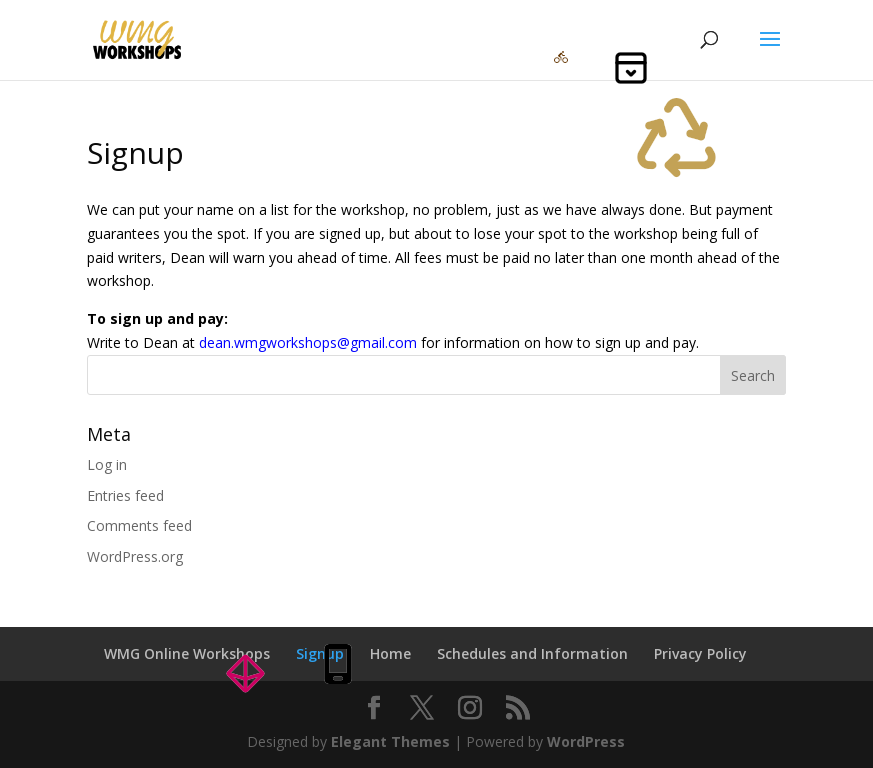  Describe the element at coordinates (245, 673) in the screenshot. I see `represents 3D geometry or modeling tools` at that location.